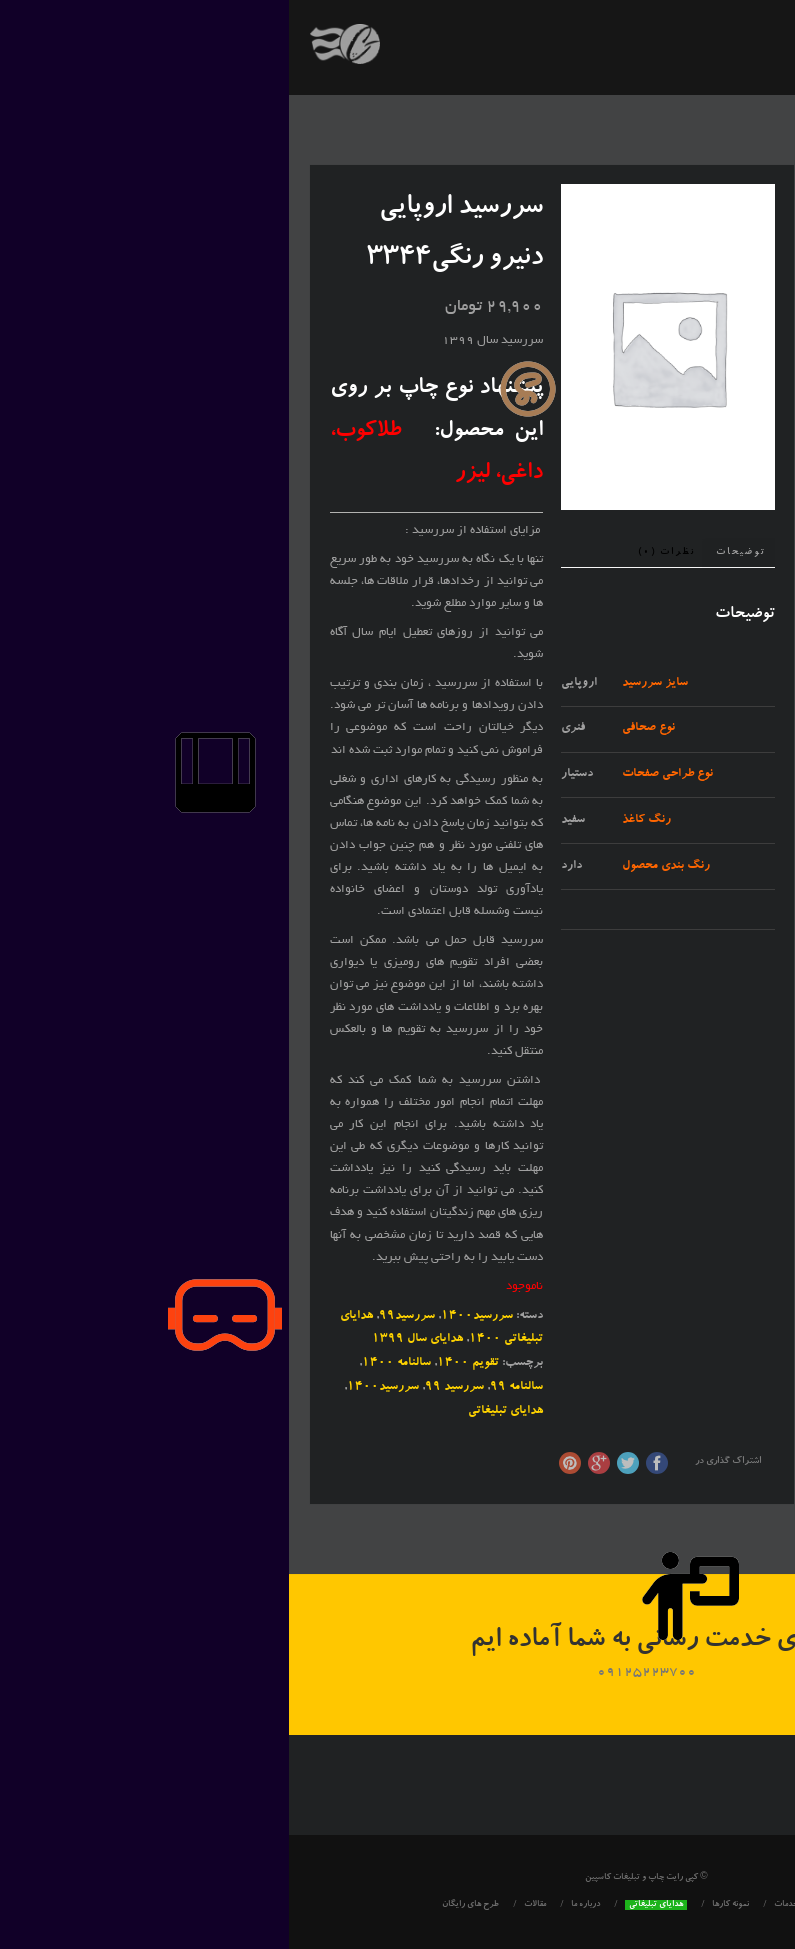 The image size is (795, 1949). I want to click on toggle justified panel layout, so click(215, 772).